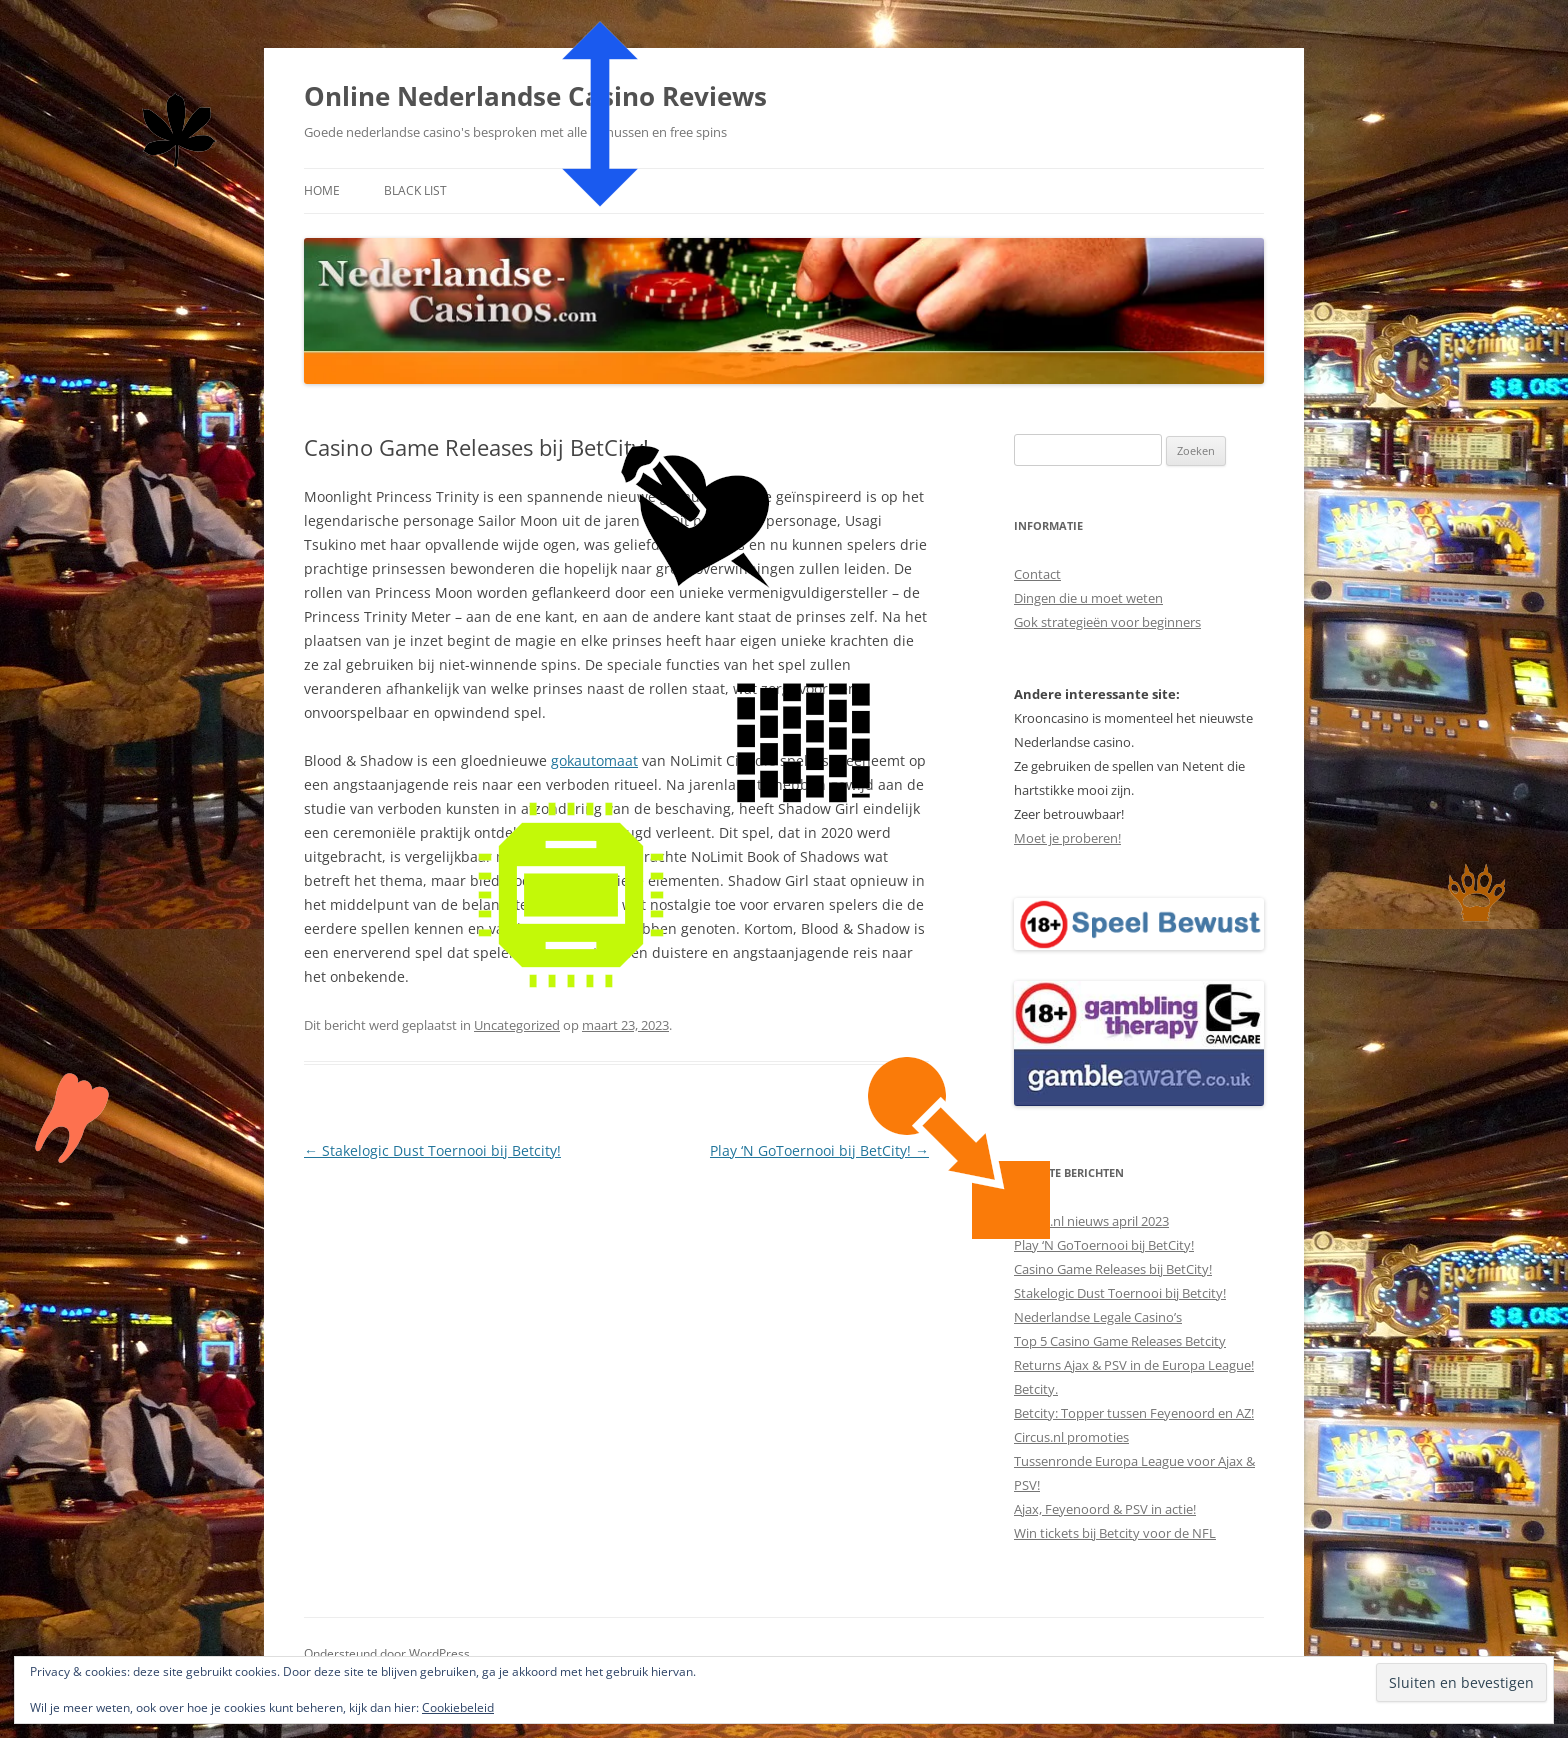  What do you see at coordinates (696, 515) in the screenshot?
I see `indicates a broken heart or heartbreak status` at bounding box center [696, 515].